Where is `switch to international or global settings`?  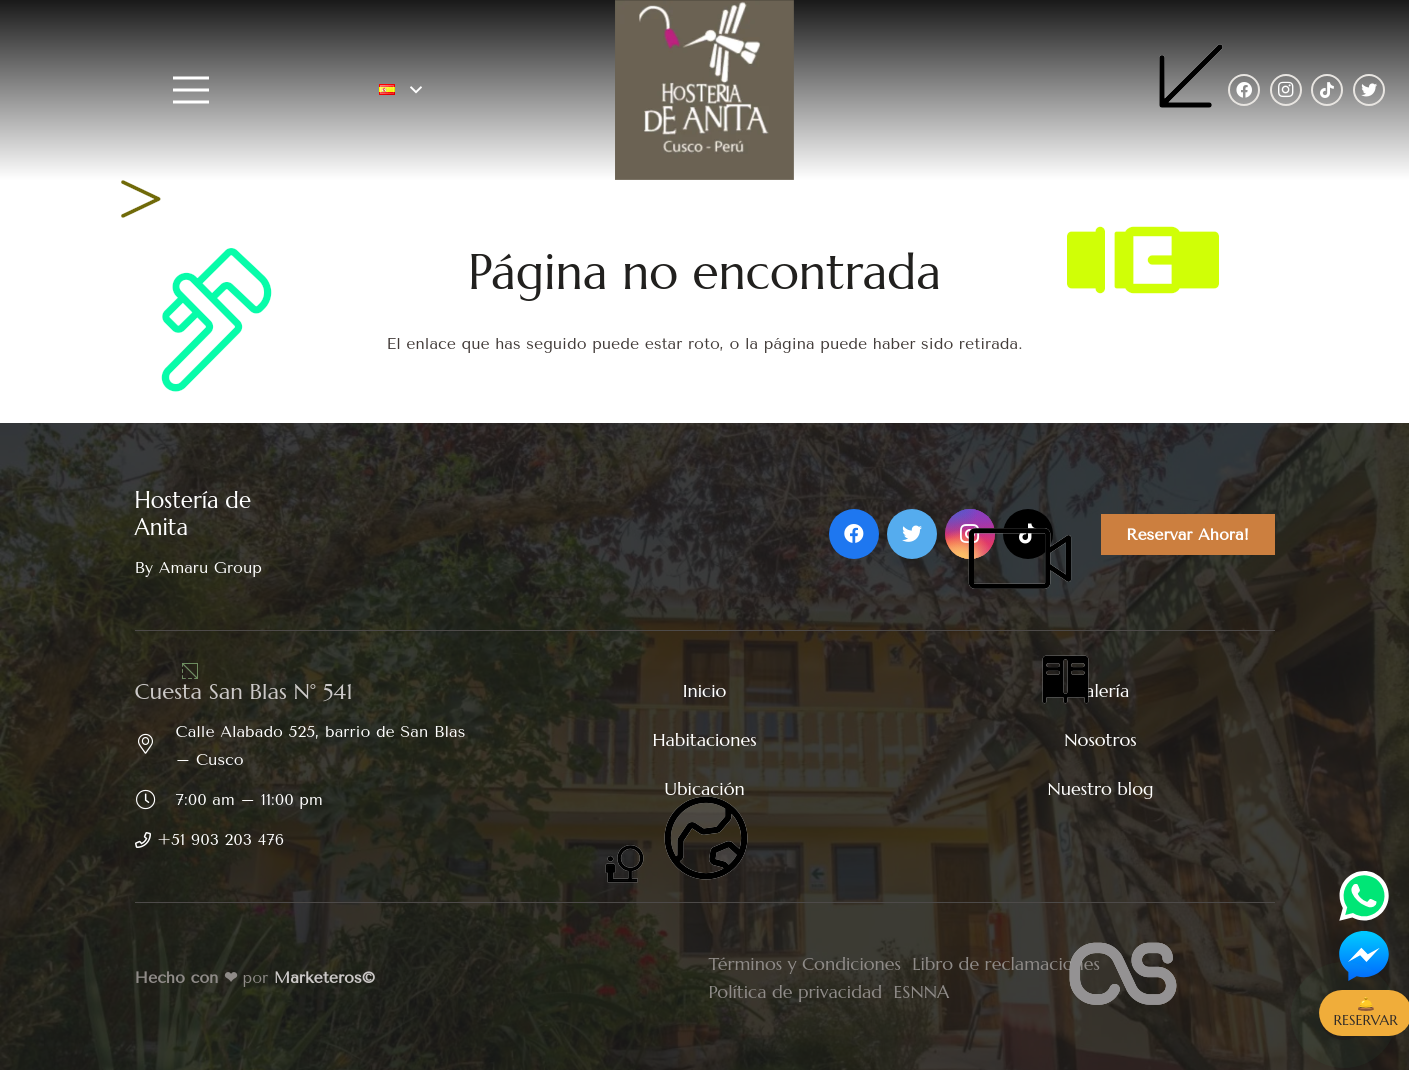 switch to international or global settings is located at coordinates (706, 838).